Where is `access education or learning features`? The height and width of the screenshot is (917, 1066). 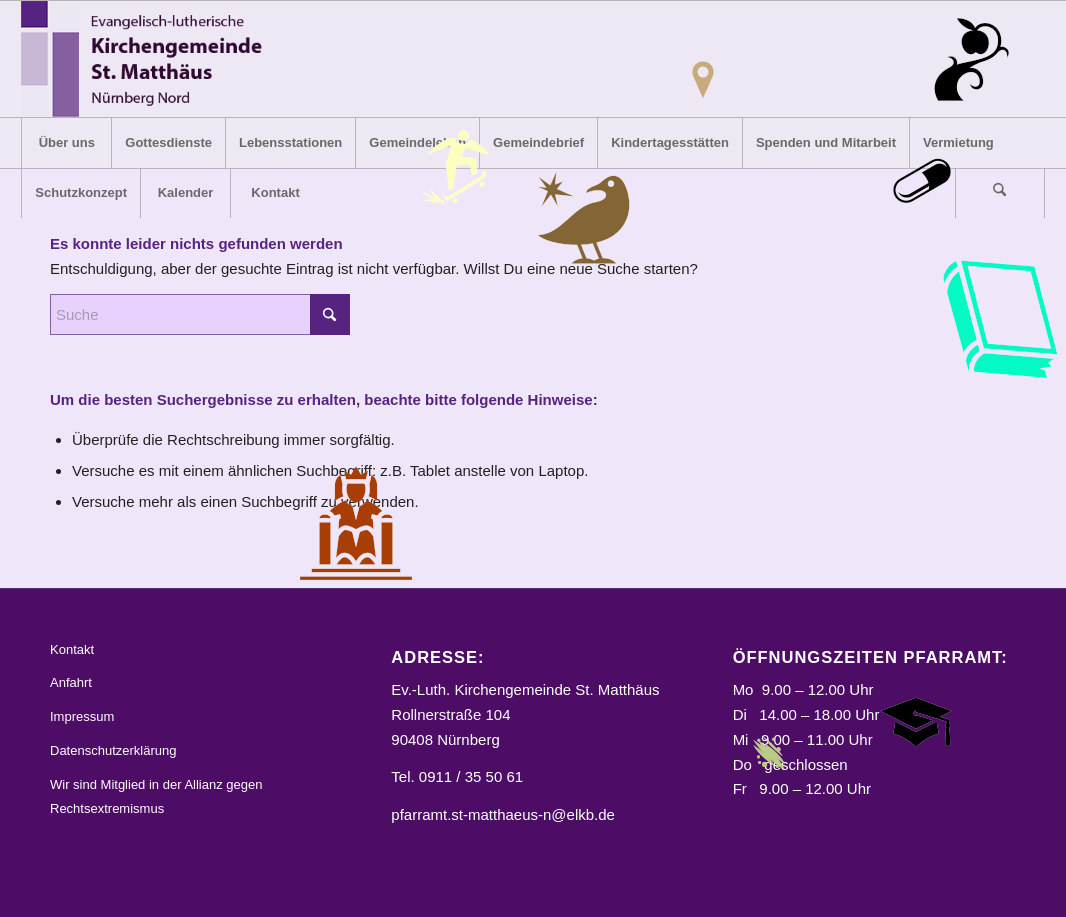 access education or learning features is located at coordinates (916, 723).